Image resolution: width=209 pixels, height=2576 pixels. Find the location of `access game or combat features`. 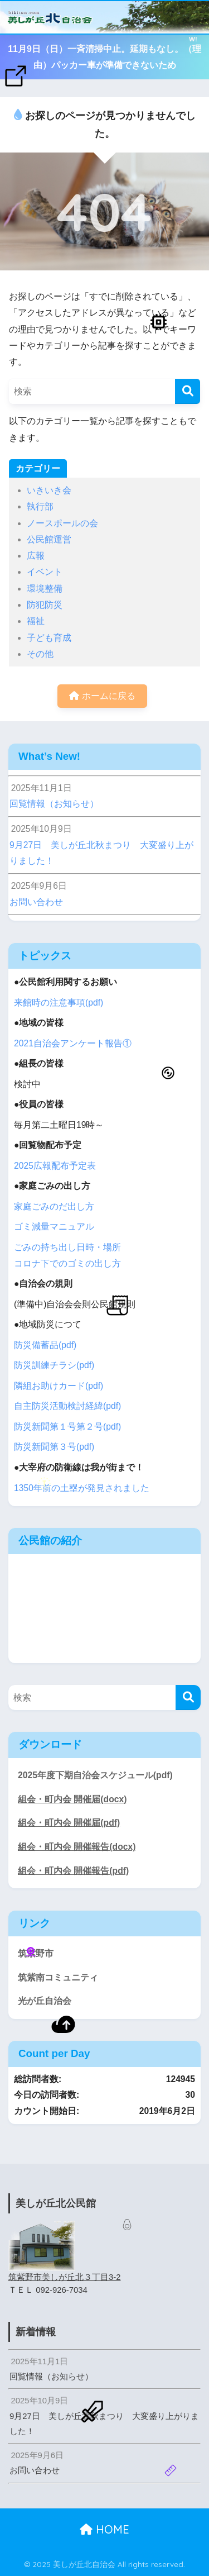

access game or combat features is located at coordinates (93, 2411).